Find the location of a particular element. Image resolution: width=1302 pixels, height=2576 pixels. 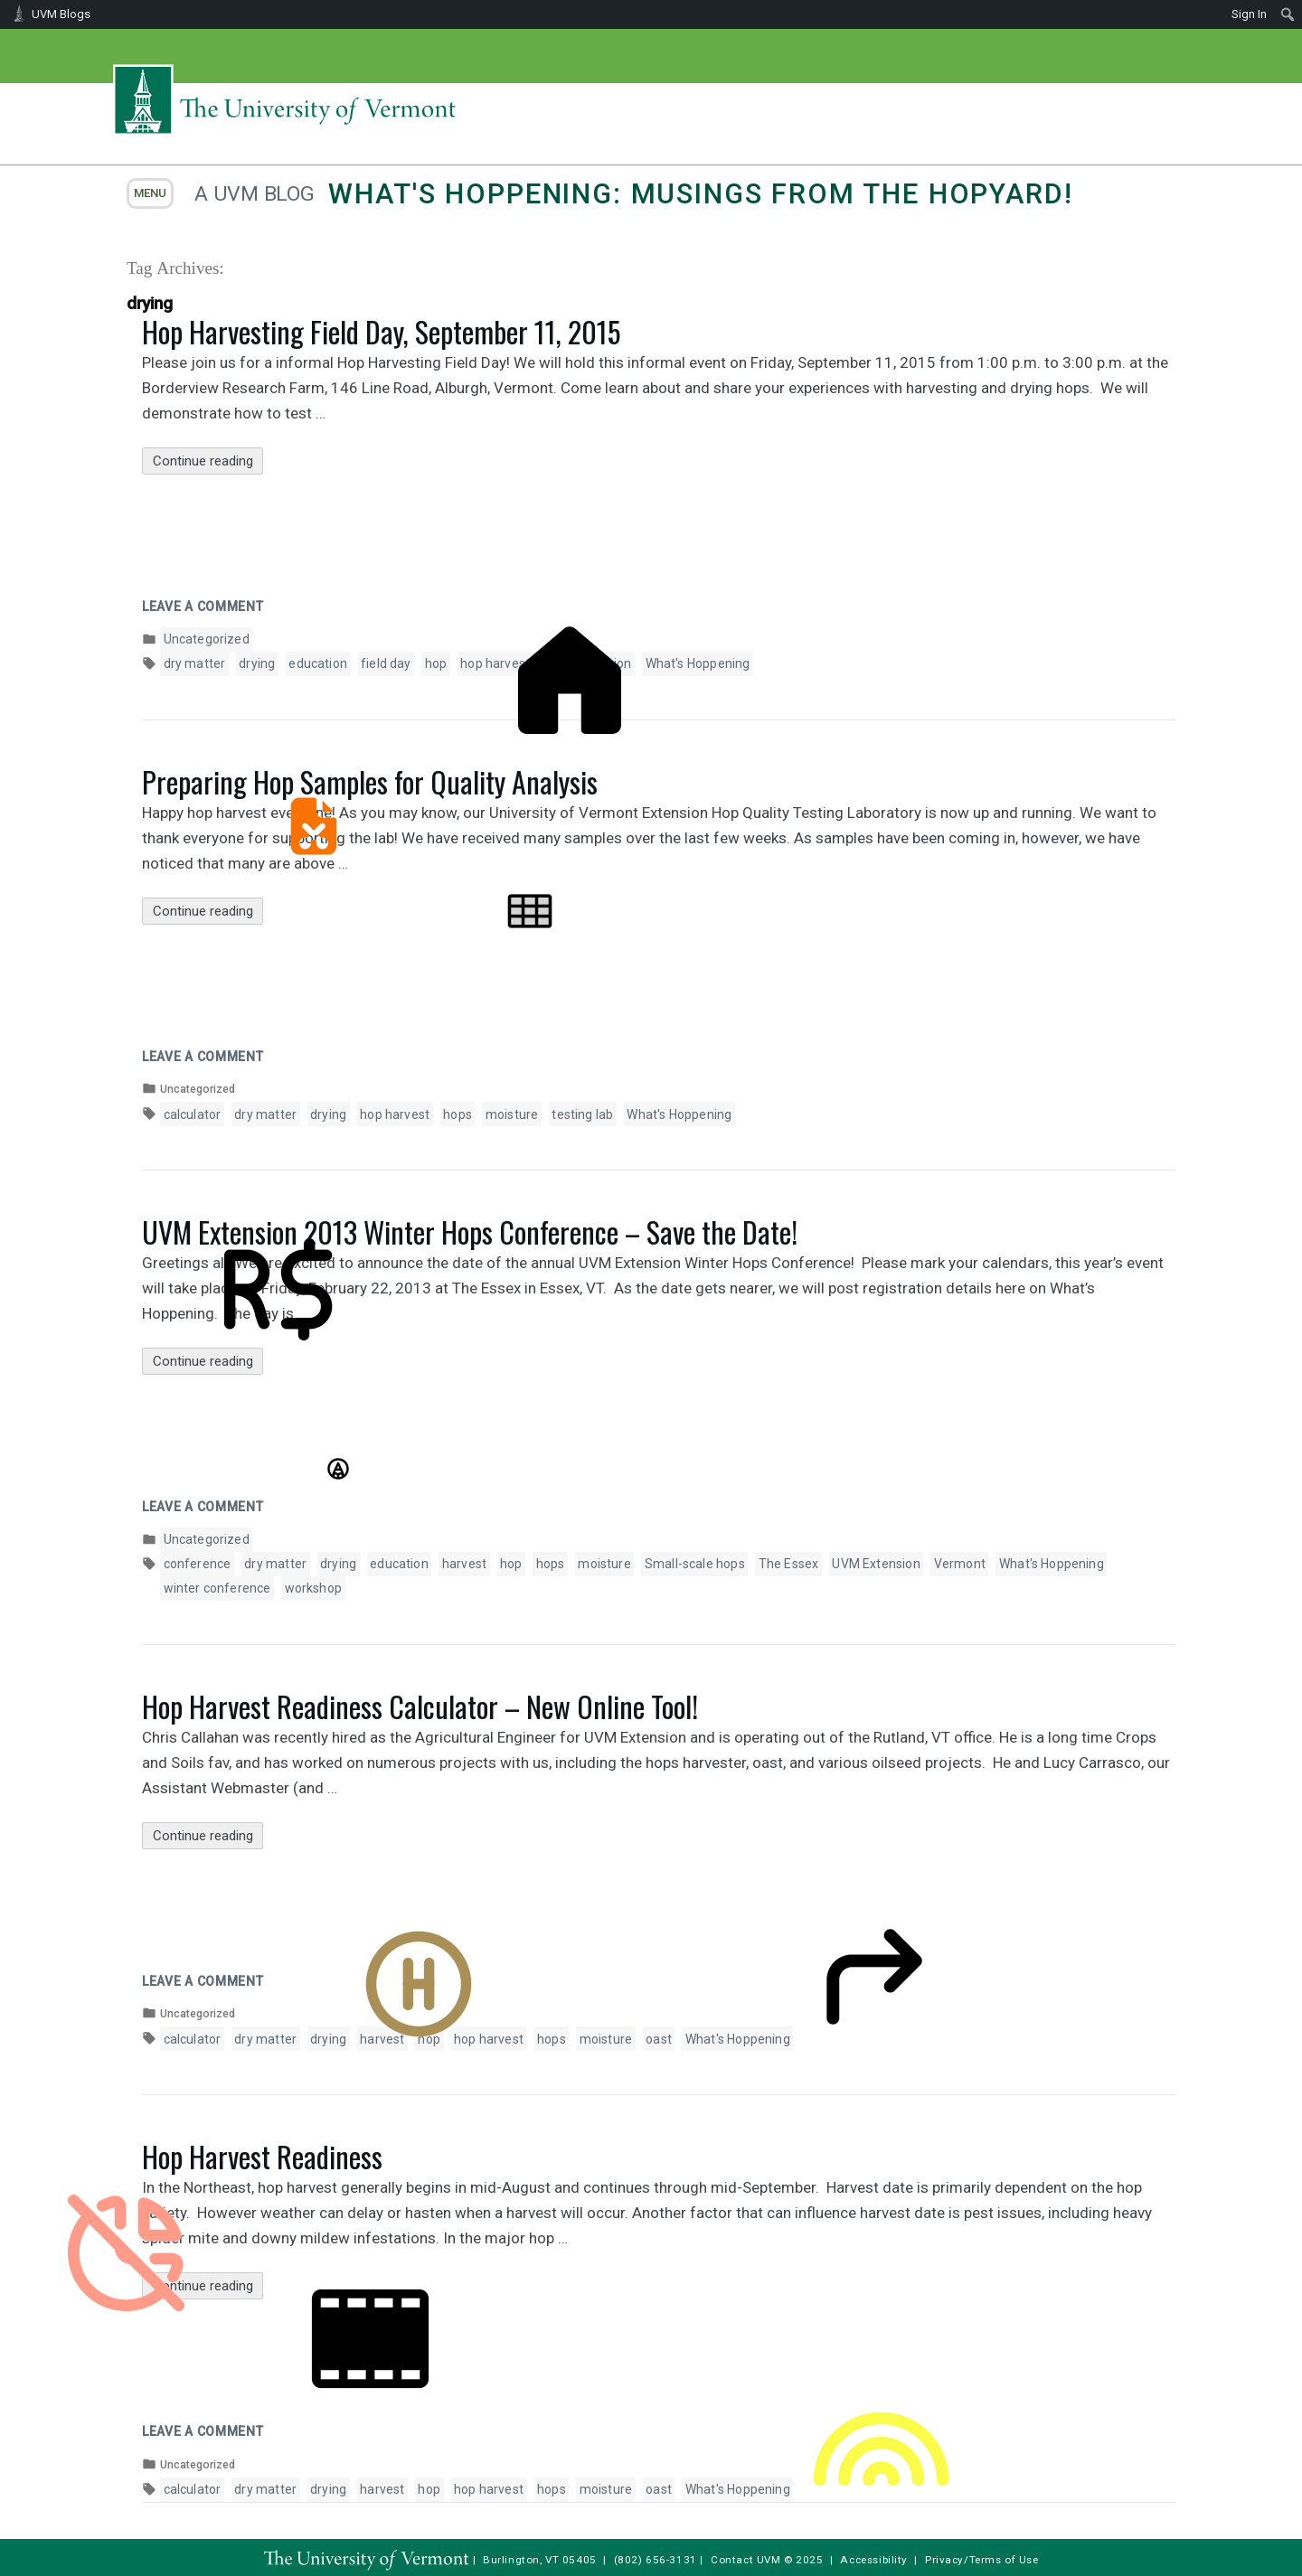

edit or modify content is located at coordinates (338, 1469).